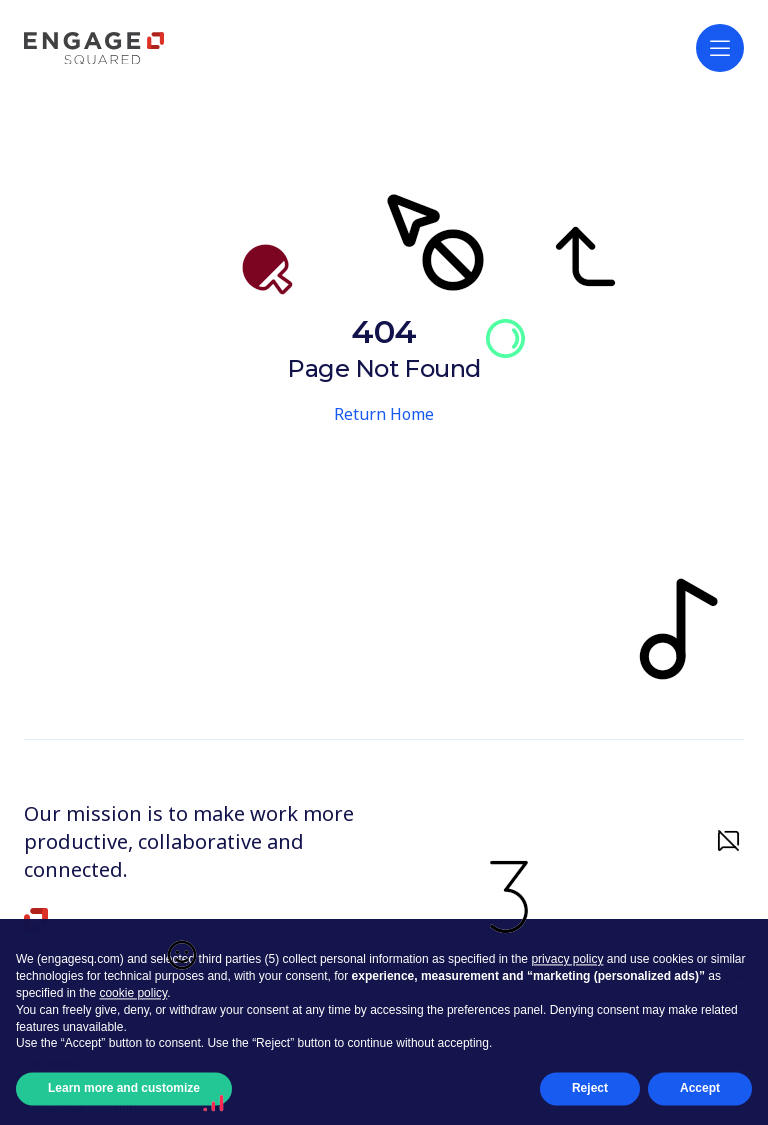  I want to click on mute or disable chat notifications, so click(728, 840).